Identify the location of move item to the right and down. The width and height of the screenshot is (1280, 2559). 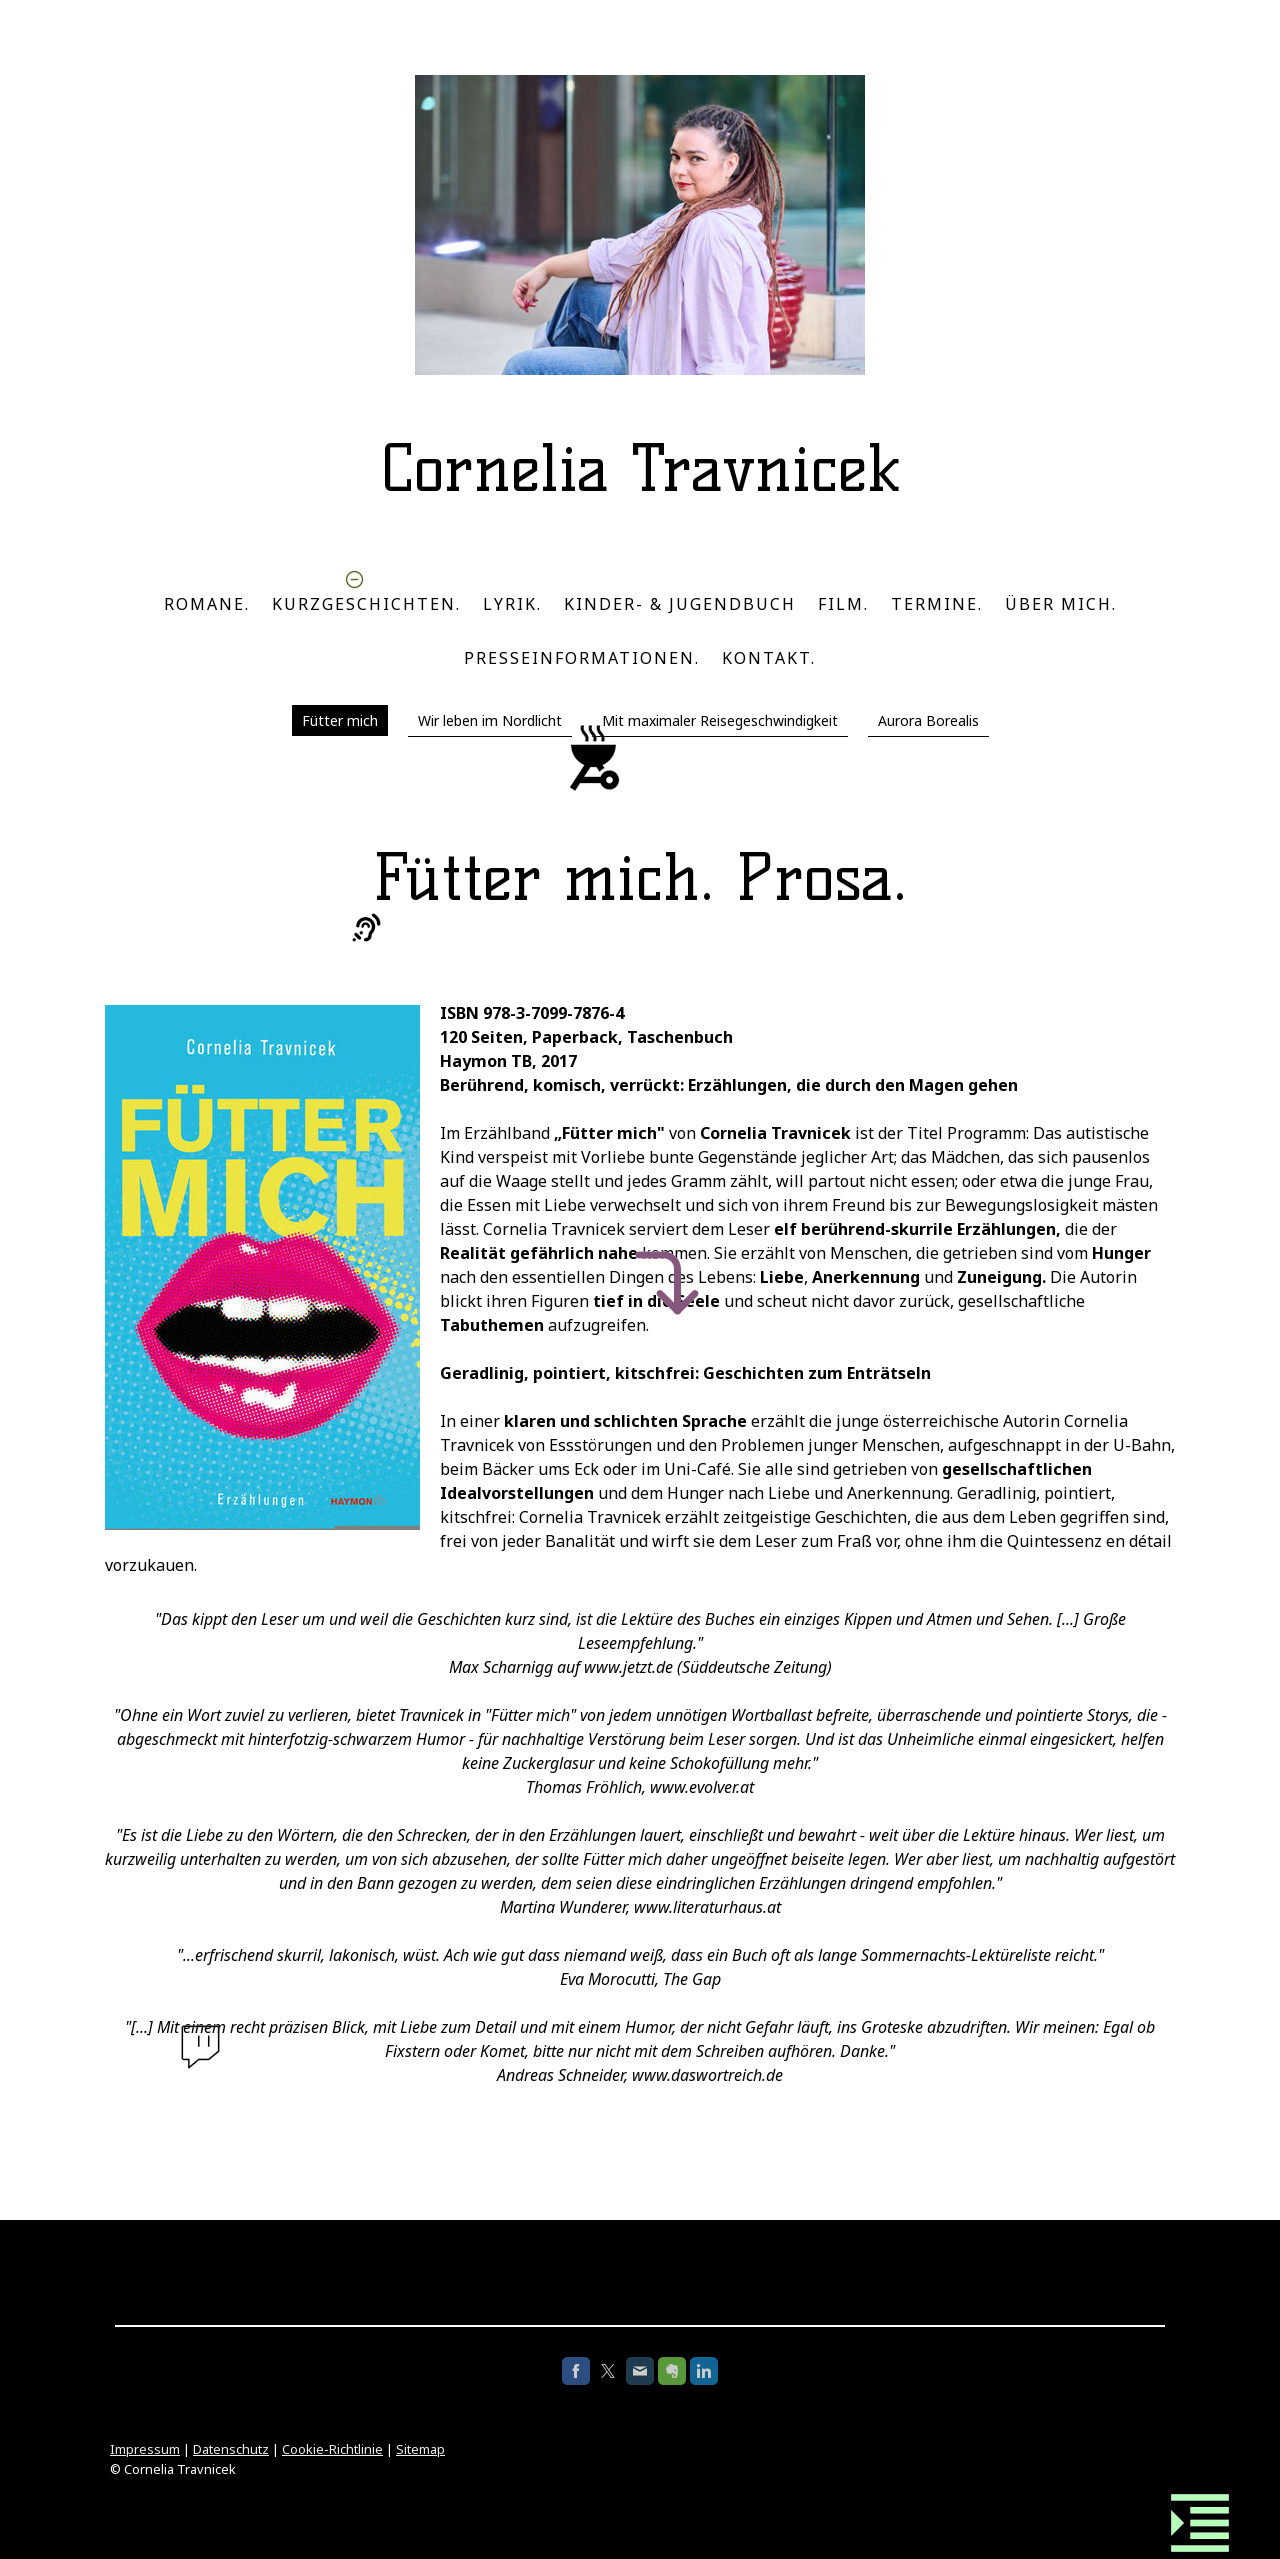
(667, 1283).